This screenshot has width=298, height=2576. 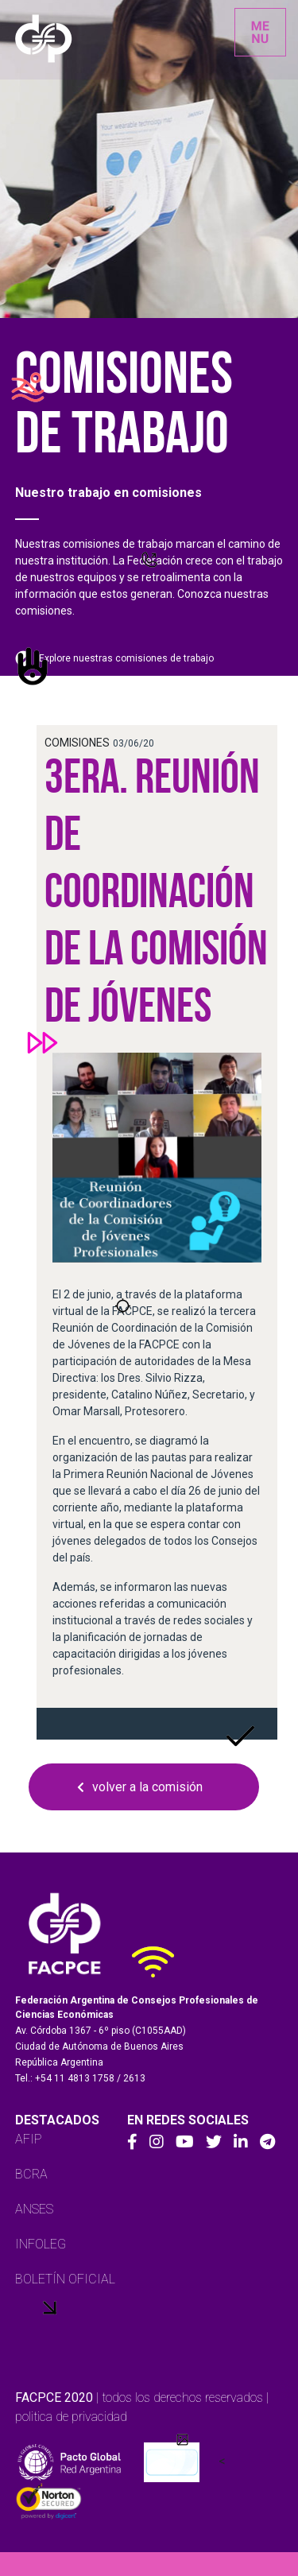 What do you see at coordinates (182, 2439) in the screenshot?
I see `view image or photo` at bounding box center [182, 2439].